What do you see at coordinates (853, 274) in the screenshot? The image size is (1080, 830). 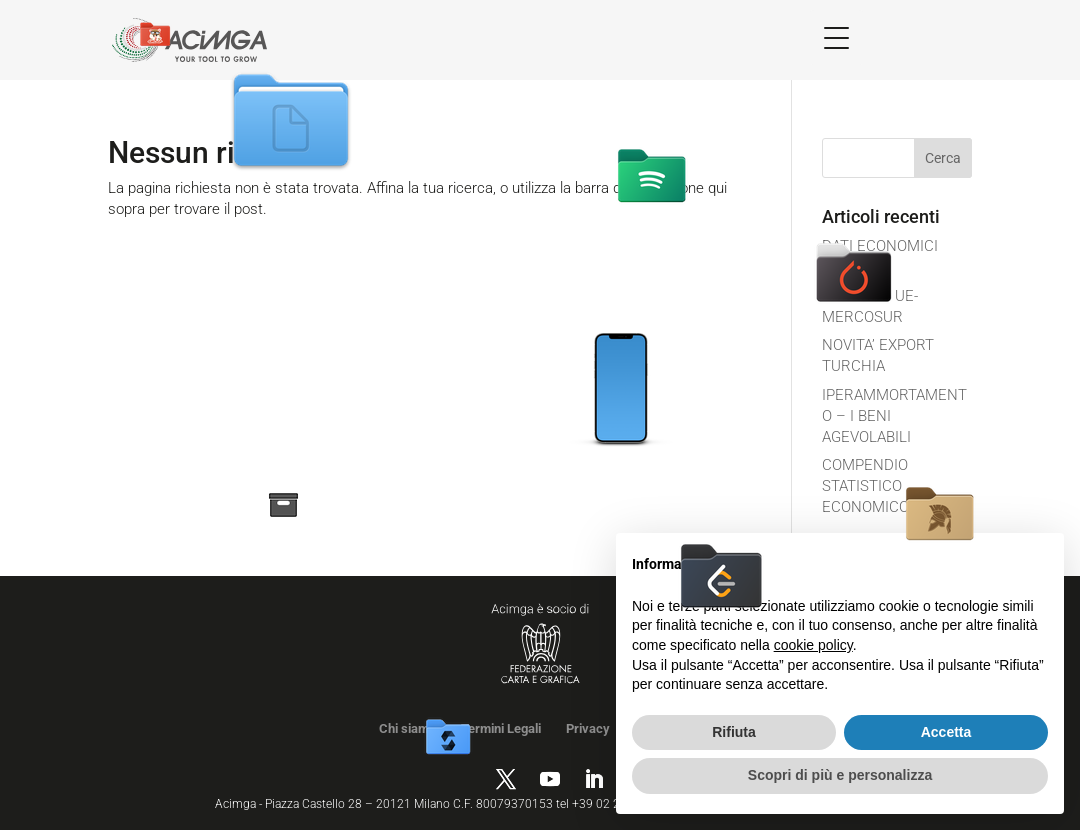 I see `open pytorch project folder` at bounding box center [853, 274].